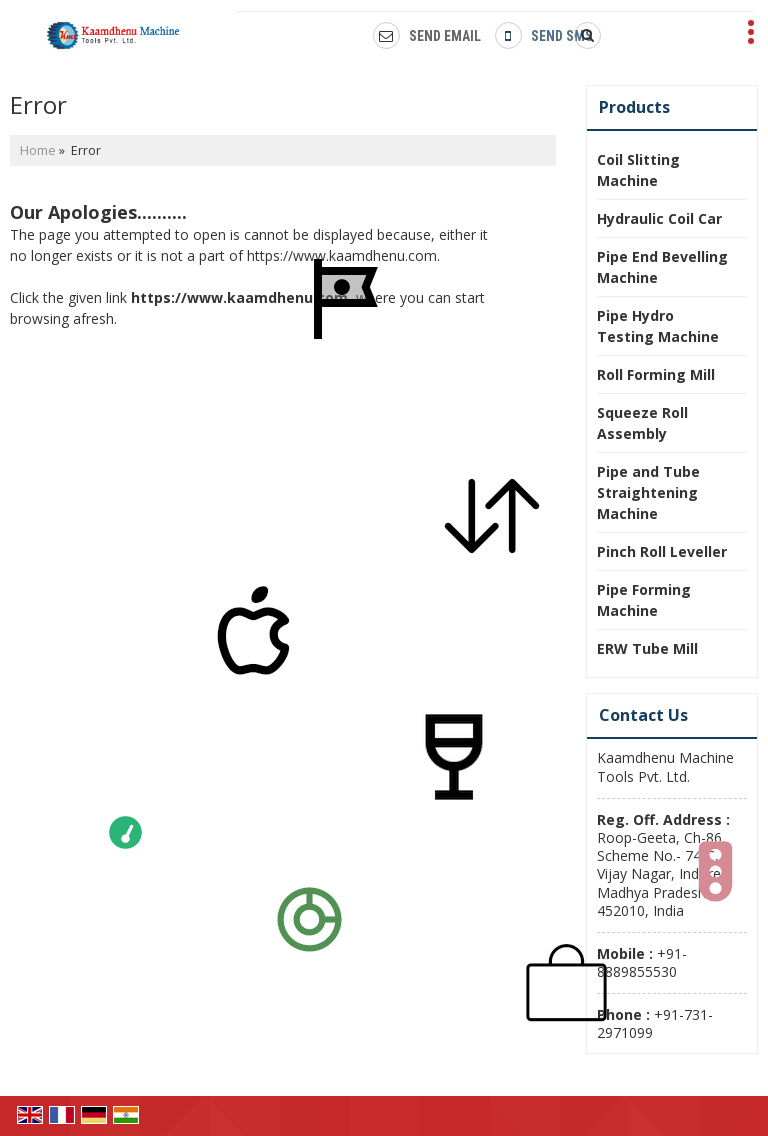  What do you see at coordinates (255, 632) in the screenshot?
I see `apple brand or product identifier` at bounding box center [255, 632].